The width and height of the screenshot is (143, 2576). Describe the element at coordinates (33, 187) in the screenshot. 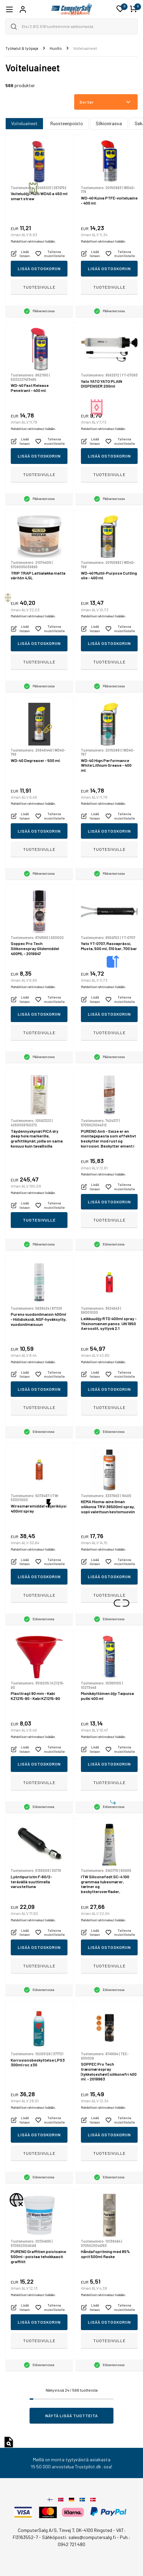

I see `access castle or fortress-themed content` at that location.